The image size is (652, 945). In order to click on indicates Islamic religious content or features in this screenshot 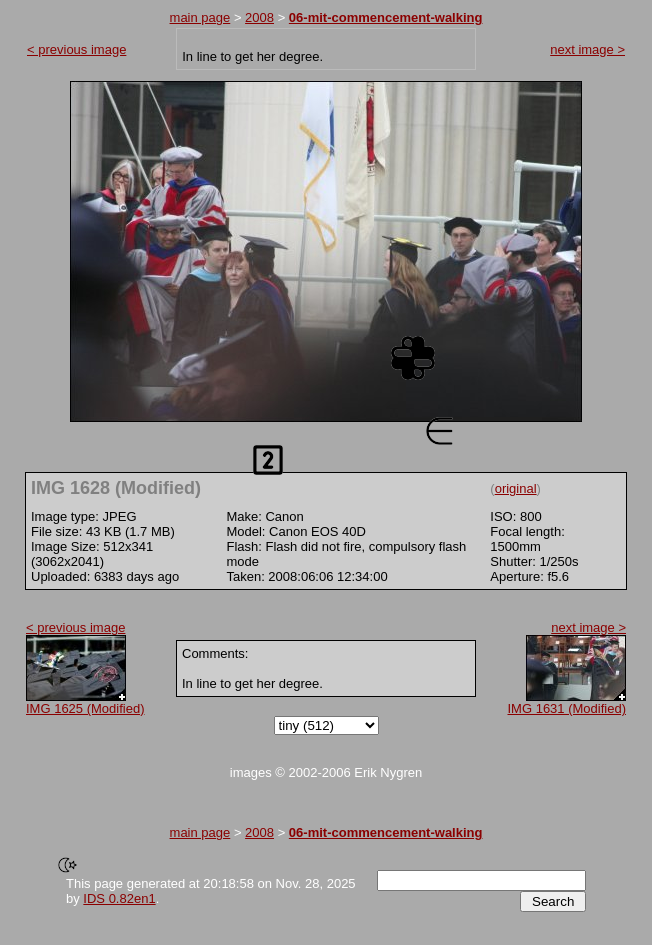, I will do `click(67, 865)`.